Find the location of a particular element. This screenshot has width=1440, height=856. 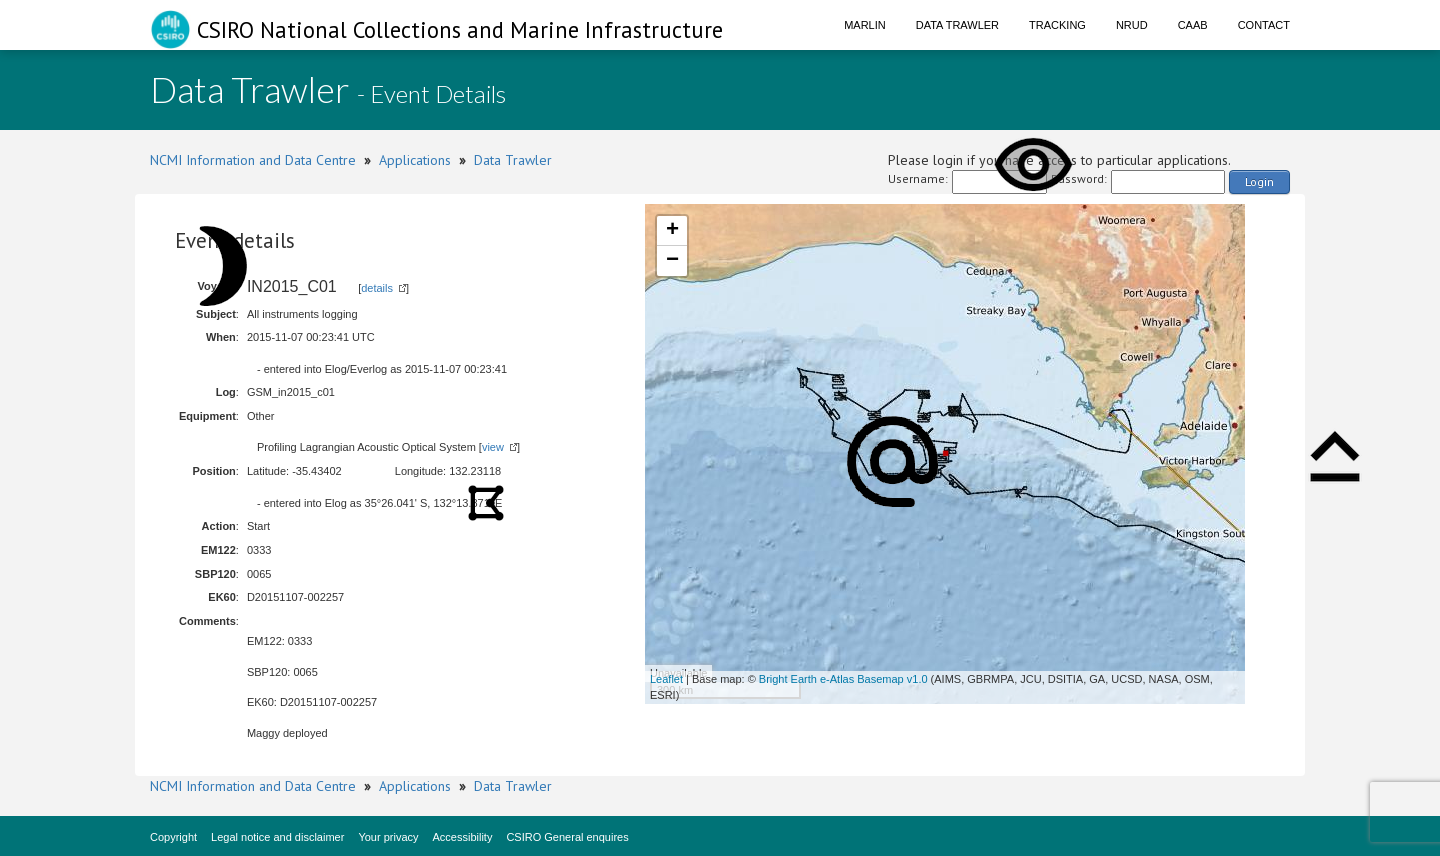

toggle password visibility is located at coordinates (1033, 164).